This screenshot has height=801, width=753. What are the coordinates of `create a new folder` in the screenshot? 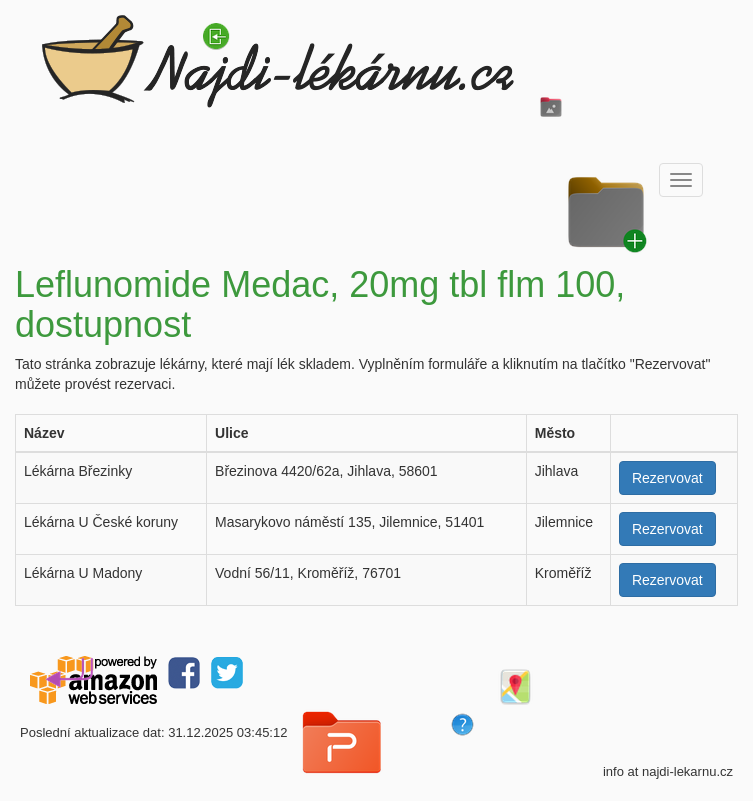 It's located at (606, 212).